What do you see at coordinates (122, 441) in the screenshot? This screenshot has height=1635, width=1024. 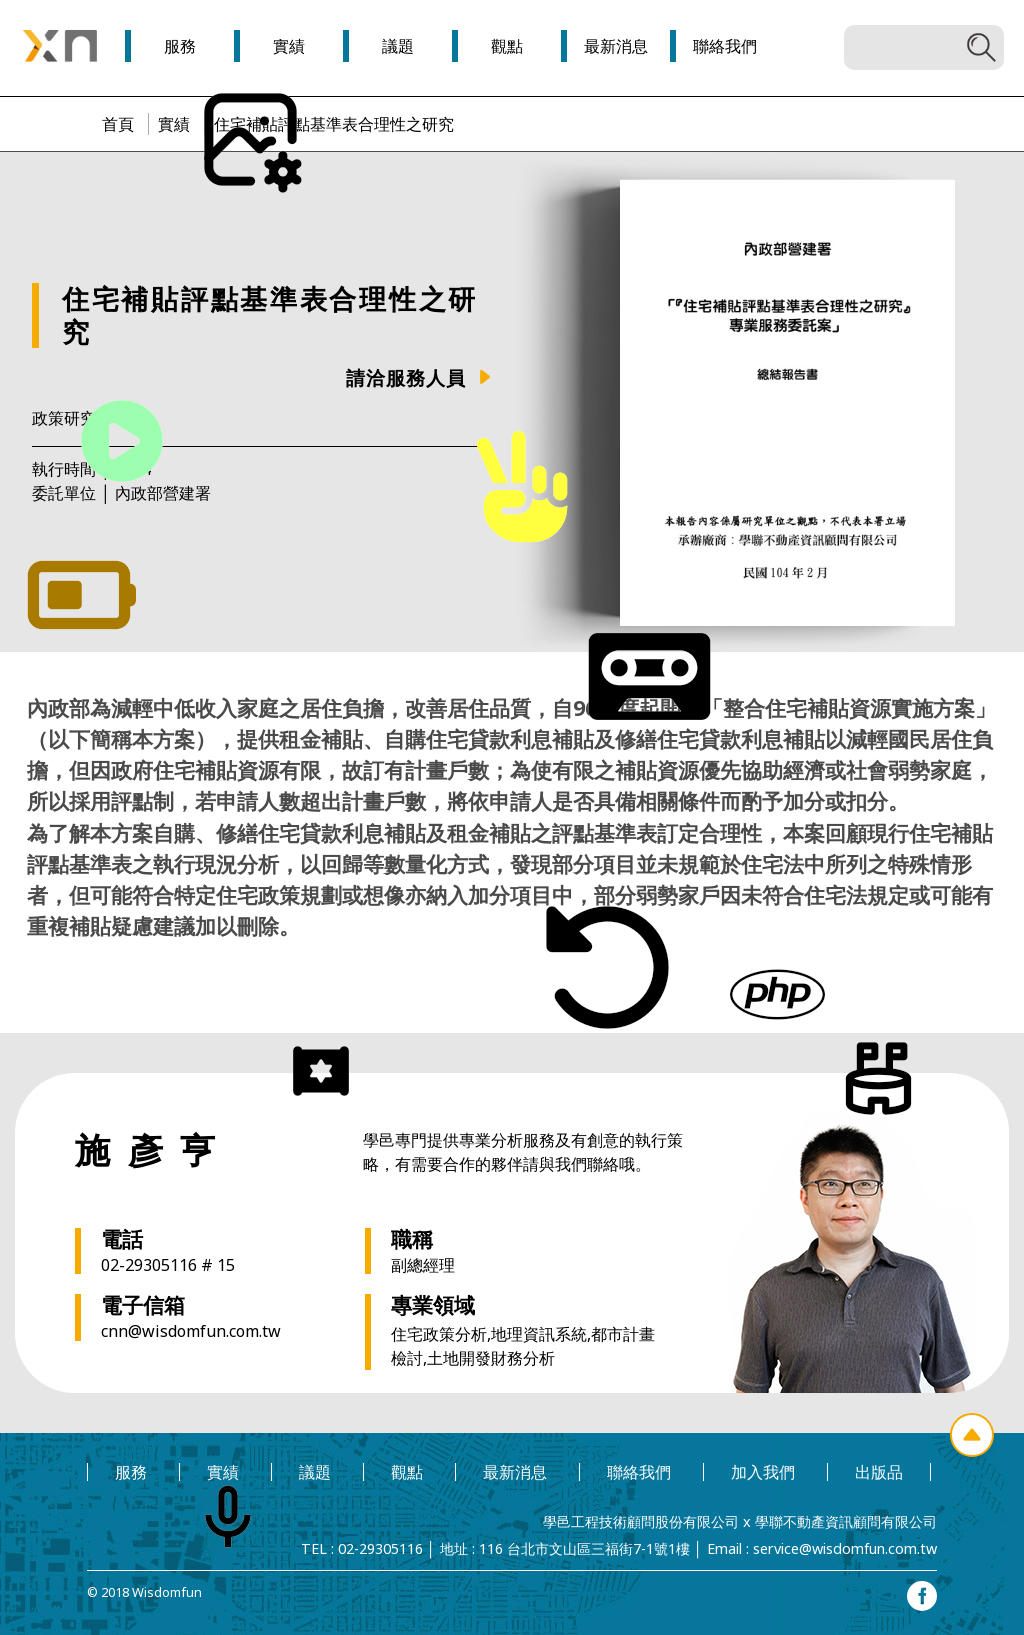 I see `play media or video content` at bounding box center [122, 441].